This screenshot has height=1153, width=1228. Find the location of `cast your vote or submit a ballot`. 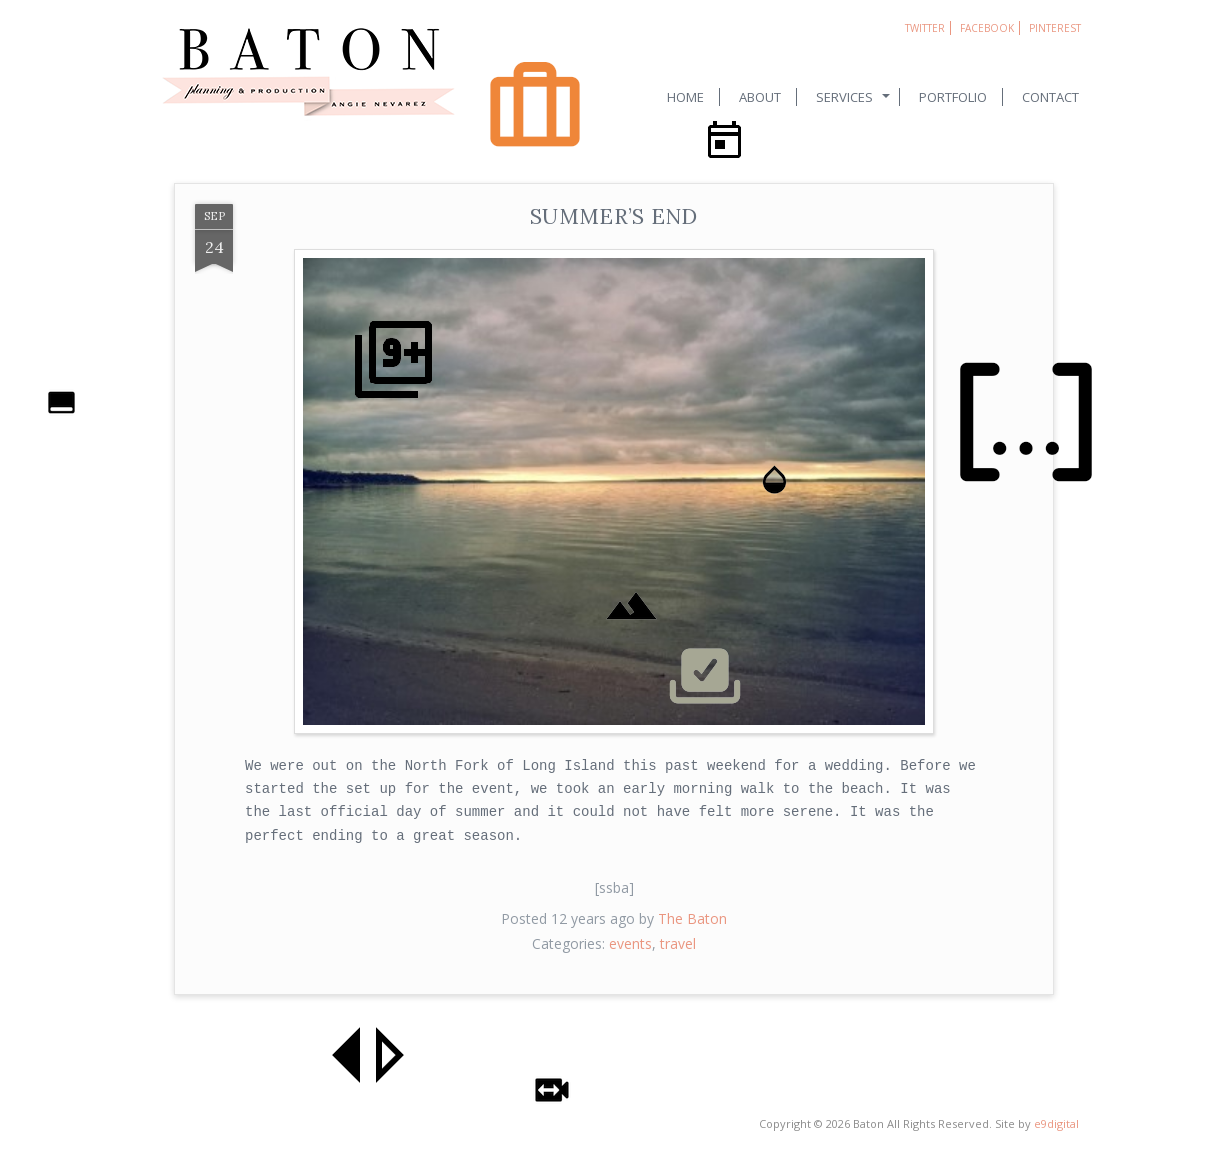

cast your vote or submit a ballot is located at coordinates (705, 676).